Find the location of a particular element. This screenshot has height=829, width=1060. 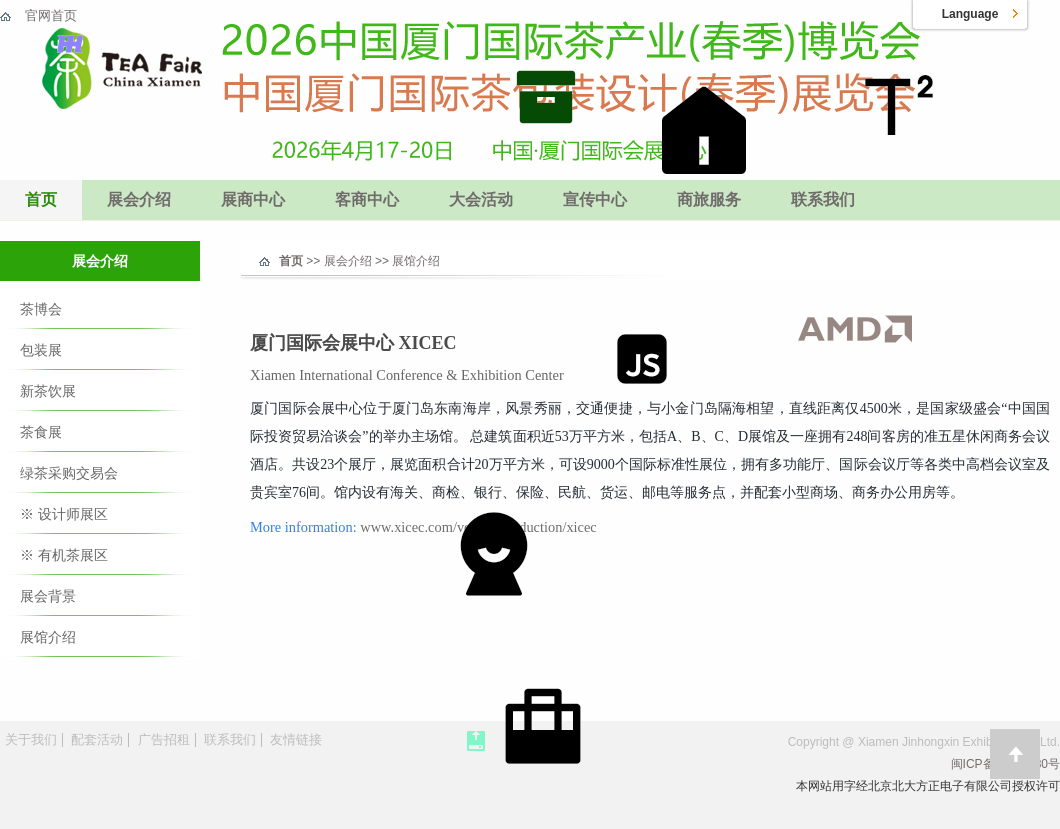

javascript programming language logo is located at coordinates (642, 359).